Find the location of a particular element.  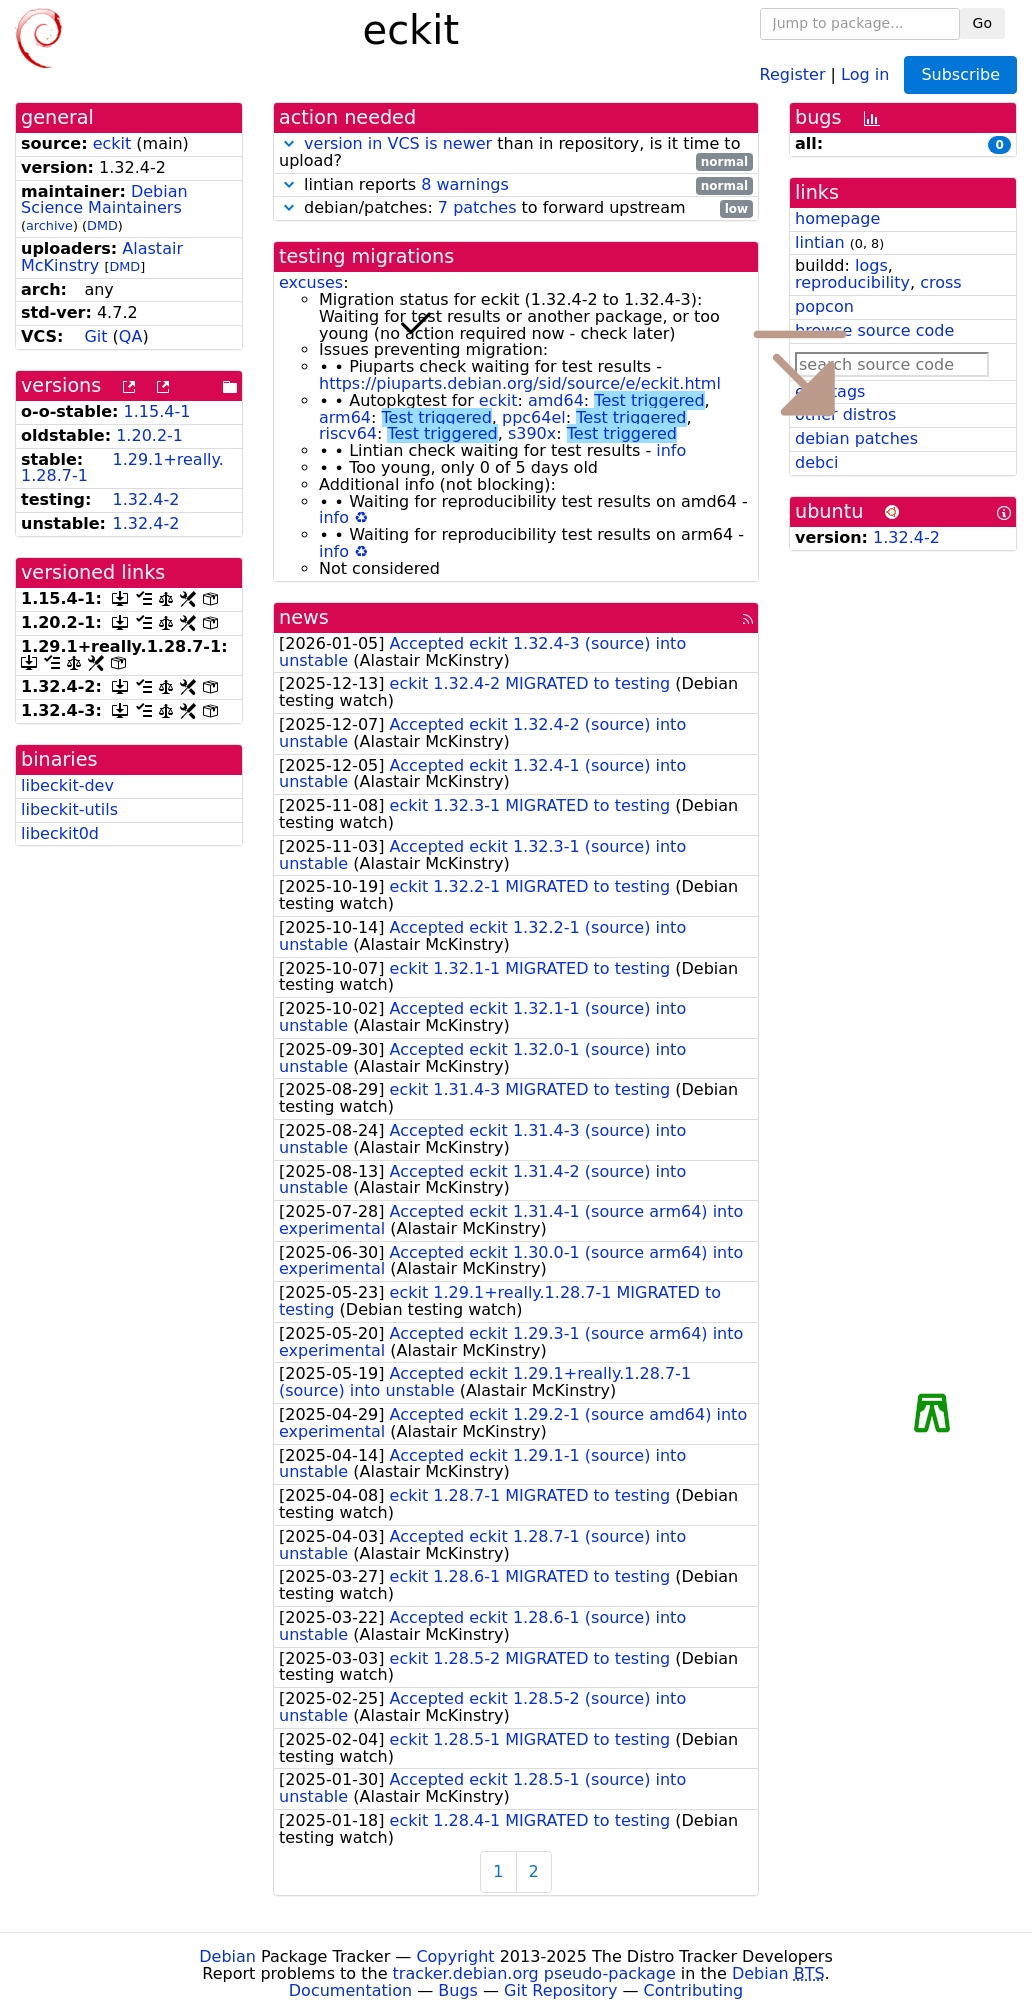

confirm or submit an action is located at coordinates (416, 324).